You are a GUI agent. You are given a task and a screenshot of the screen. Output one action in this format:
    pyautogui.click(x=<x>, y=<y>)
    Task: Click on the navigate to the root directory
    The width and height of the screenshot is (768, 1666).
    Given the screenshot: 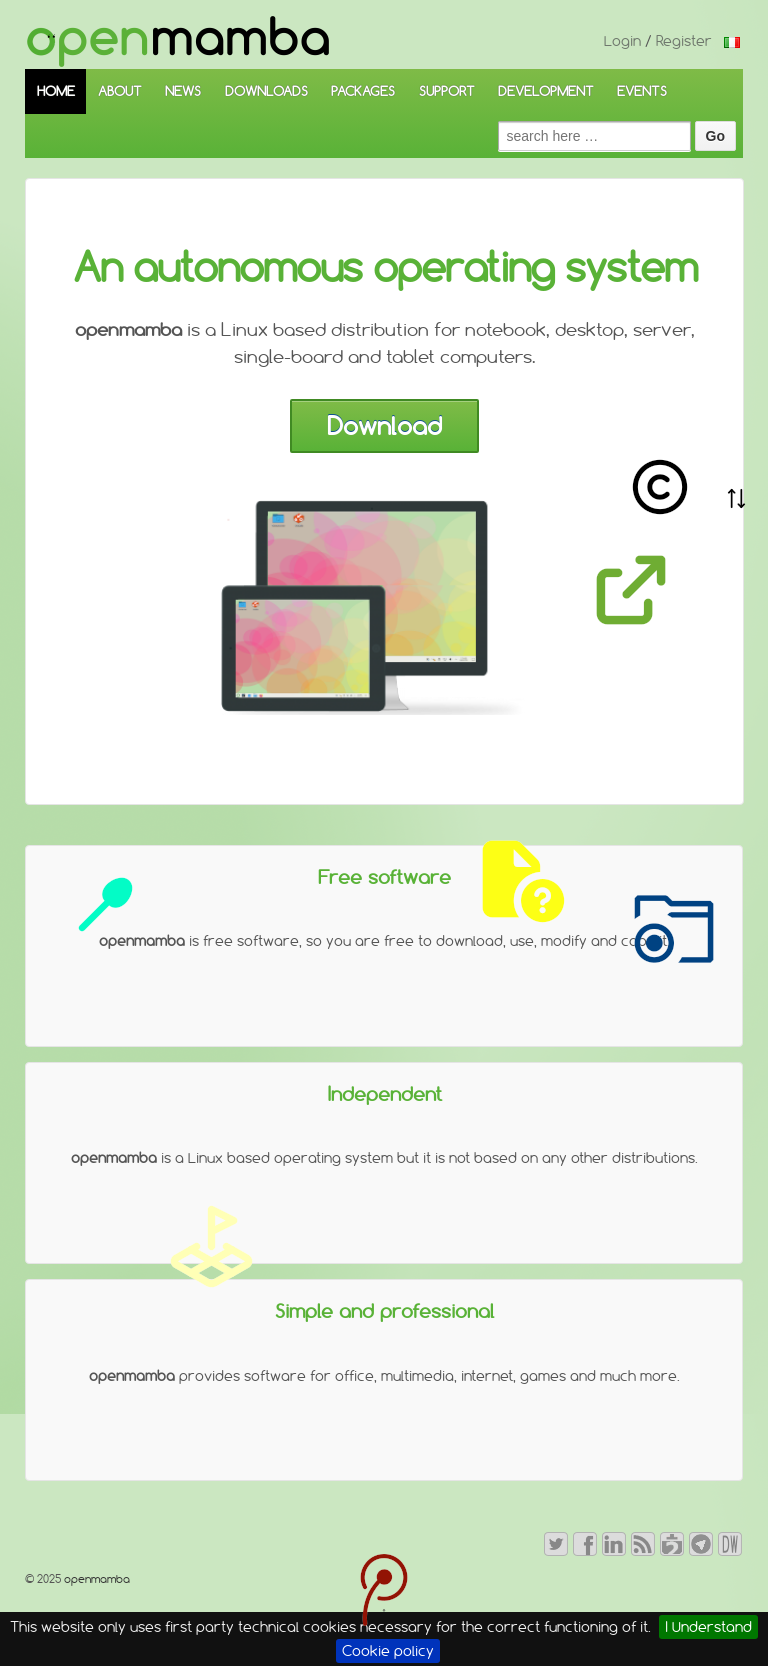 What is the action you would take?
    pyautogui.click(x=674, y=929)
    